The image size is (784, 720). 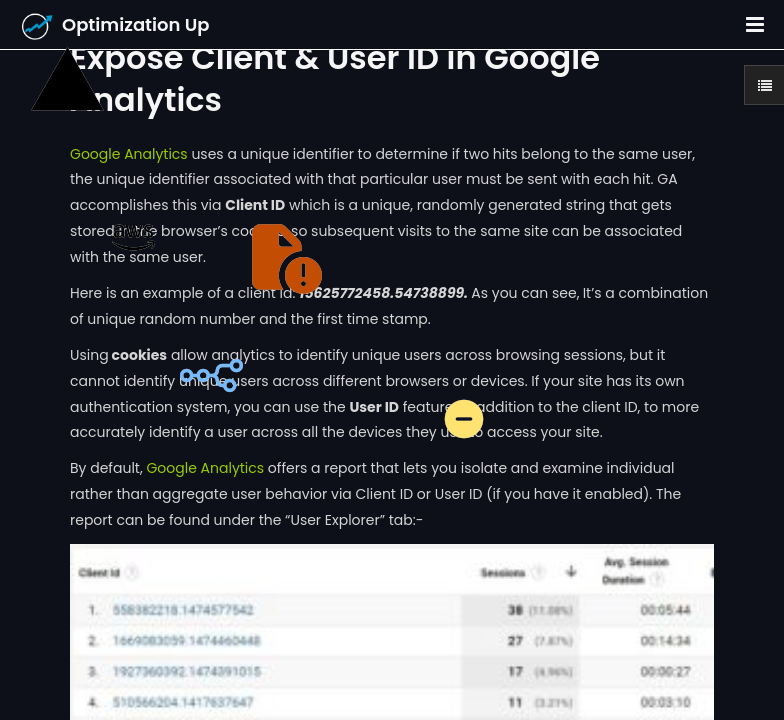 I want to click on amazon web services logo, so click(x=133, y=237).